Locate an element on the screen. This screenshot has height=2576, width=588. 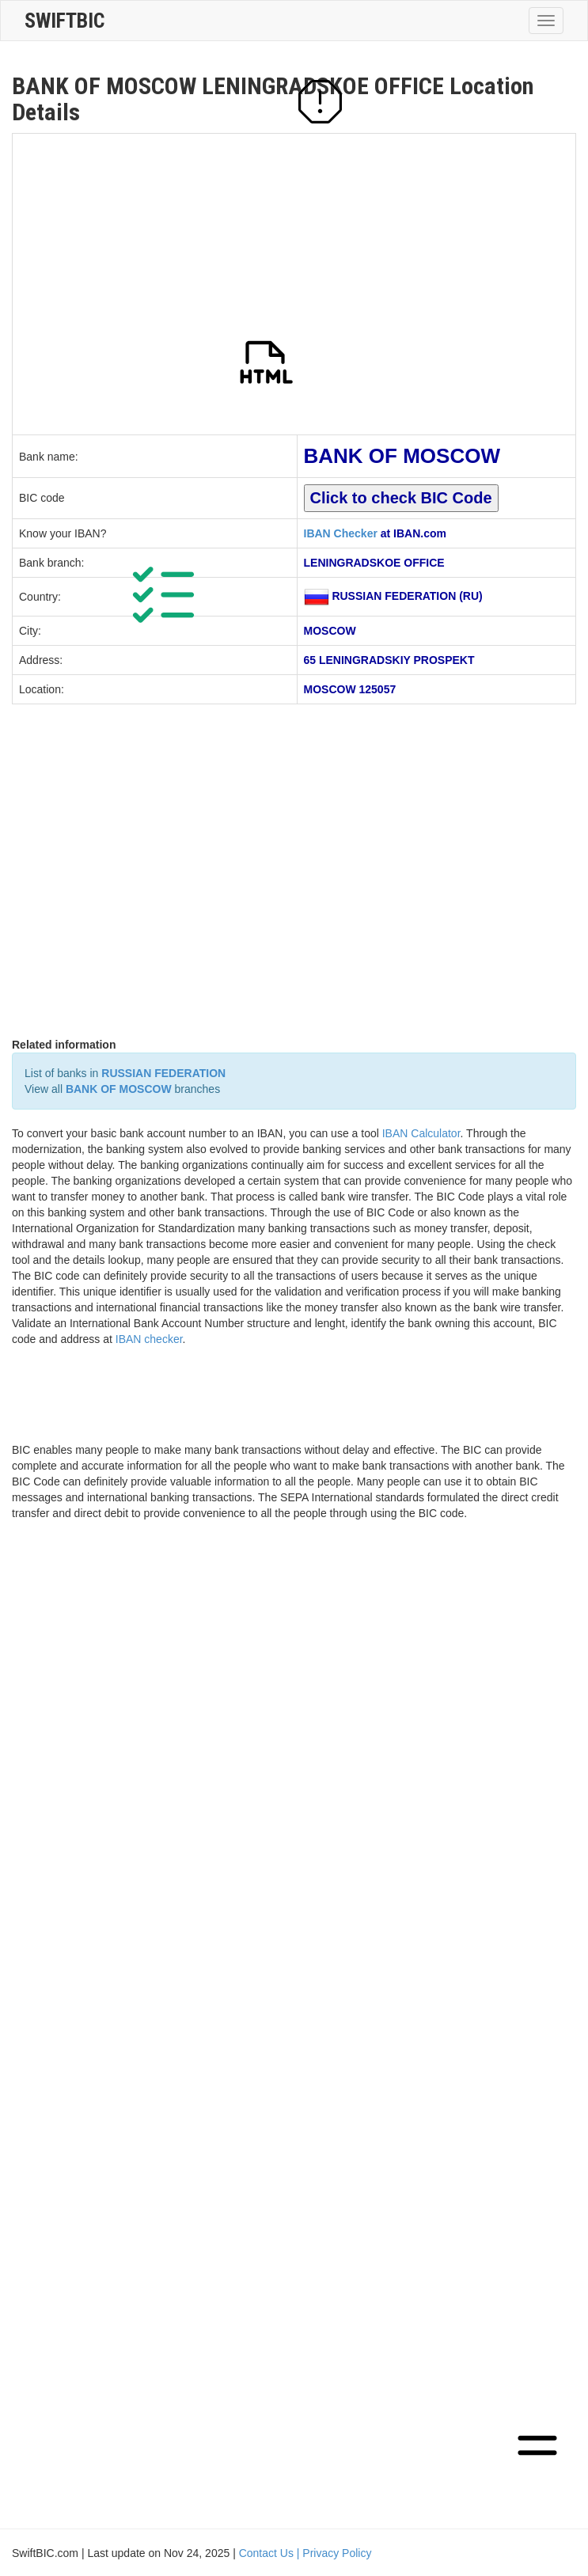
open an HTML file is located at coordinates (265, 364).